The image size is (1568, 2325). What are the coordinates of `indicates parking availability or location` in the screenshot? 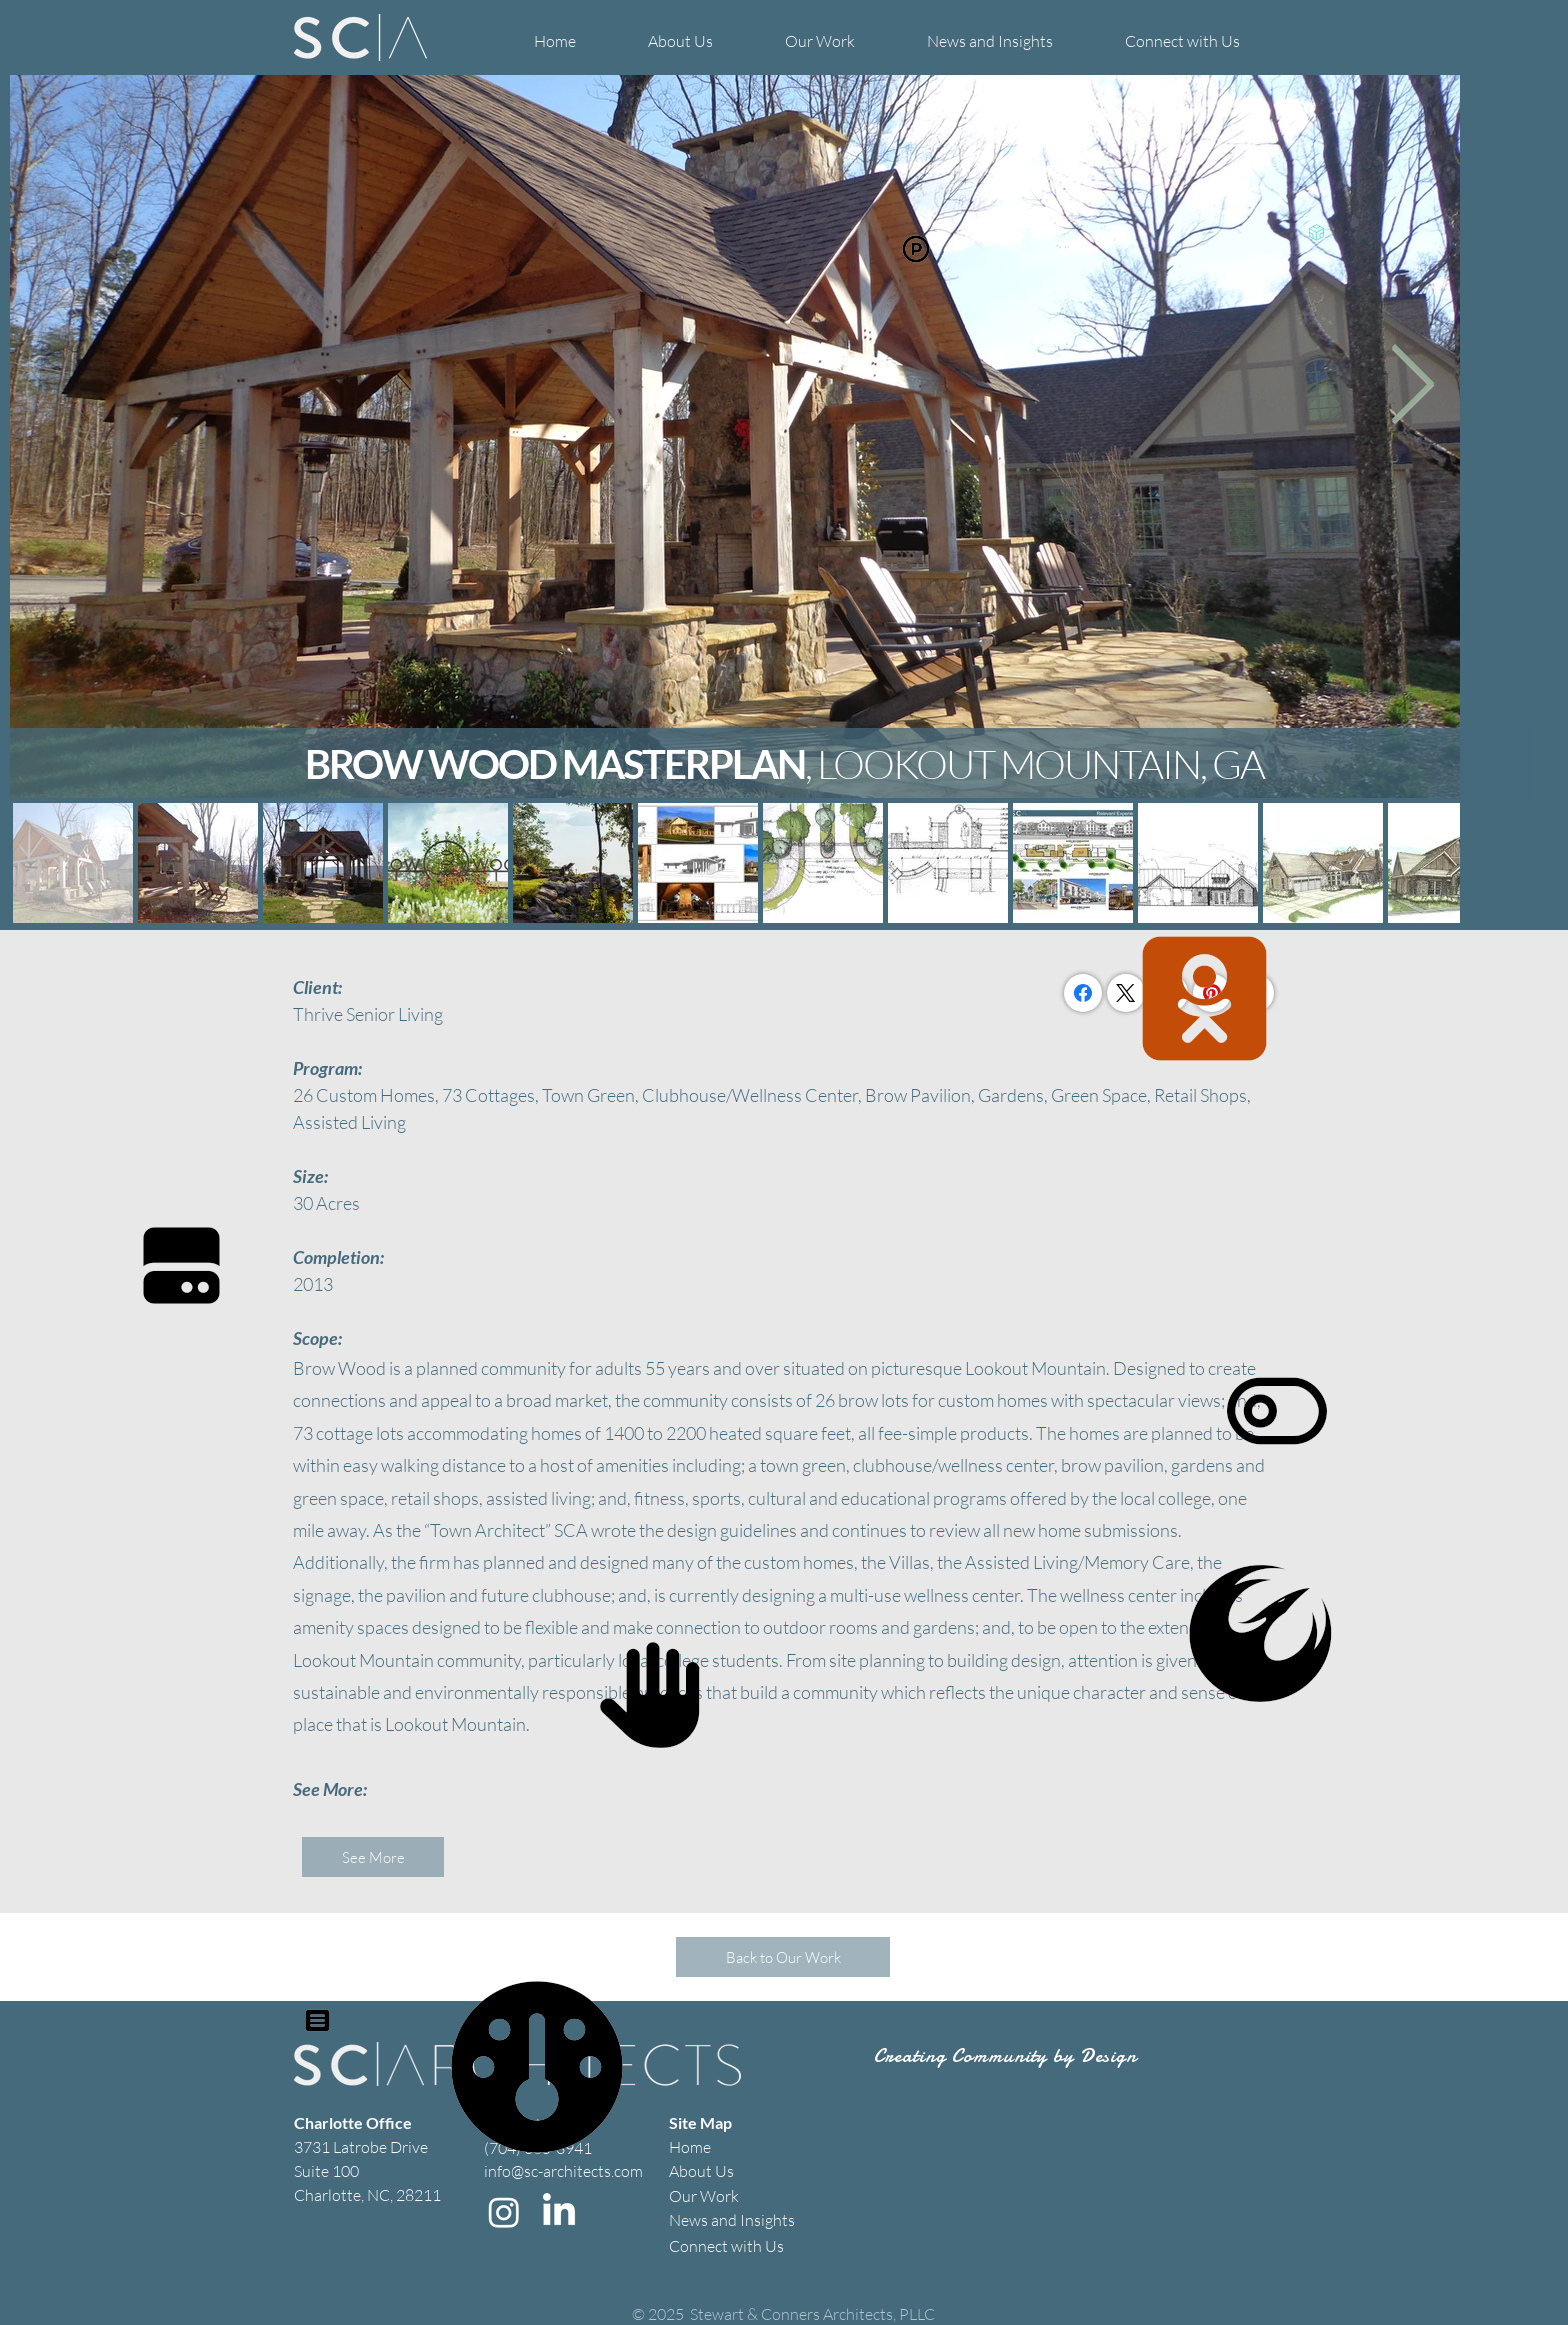 It's located at (916, 249).